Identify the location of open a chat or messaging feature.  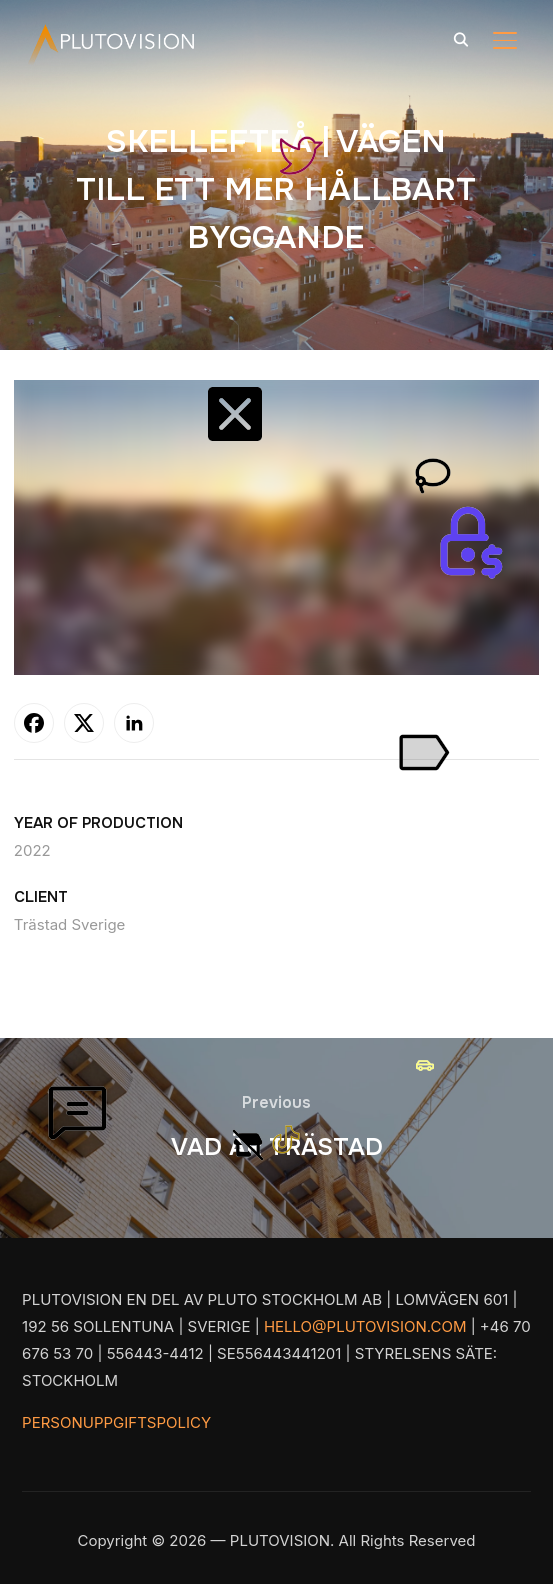
(77, 1108).